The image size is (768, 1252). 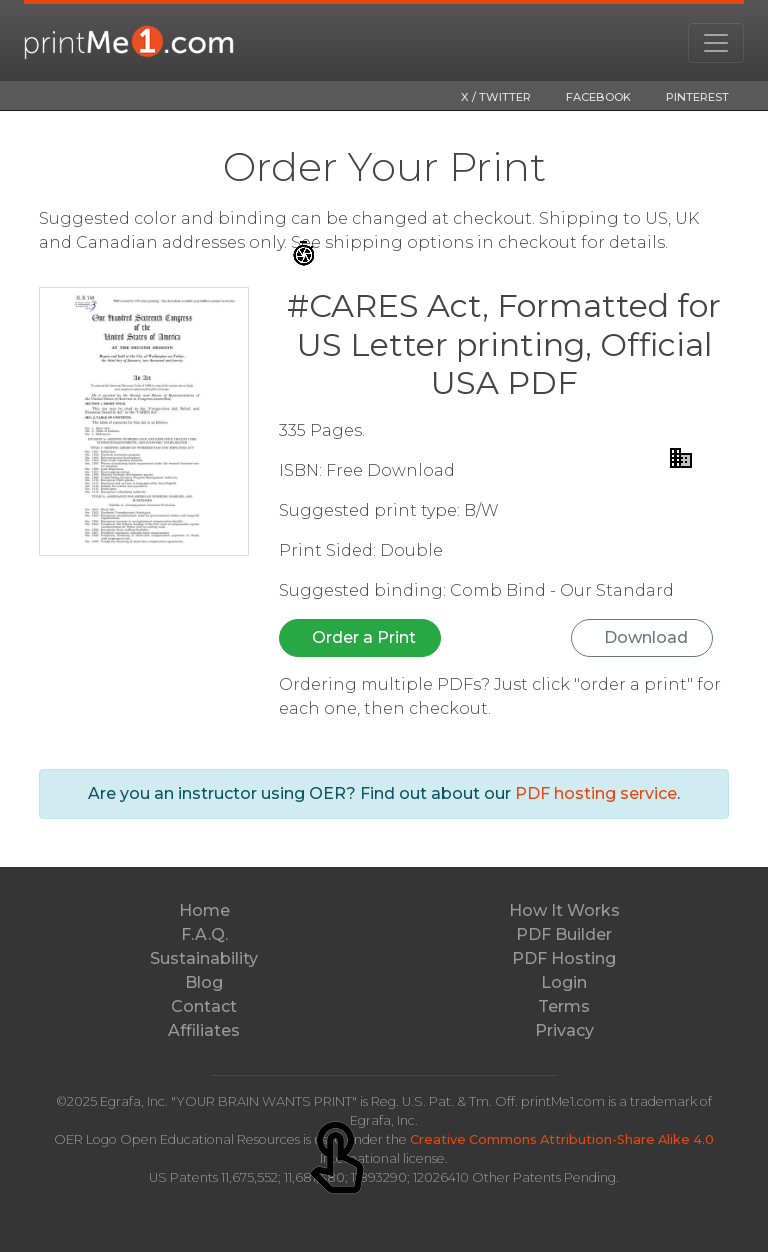 What do you see at coordinates (681, 458) in the screenshot?
I see `view company or organization profile` at bounding box center [681, 458].